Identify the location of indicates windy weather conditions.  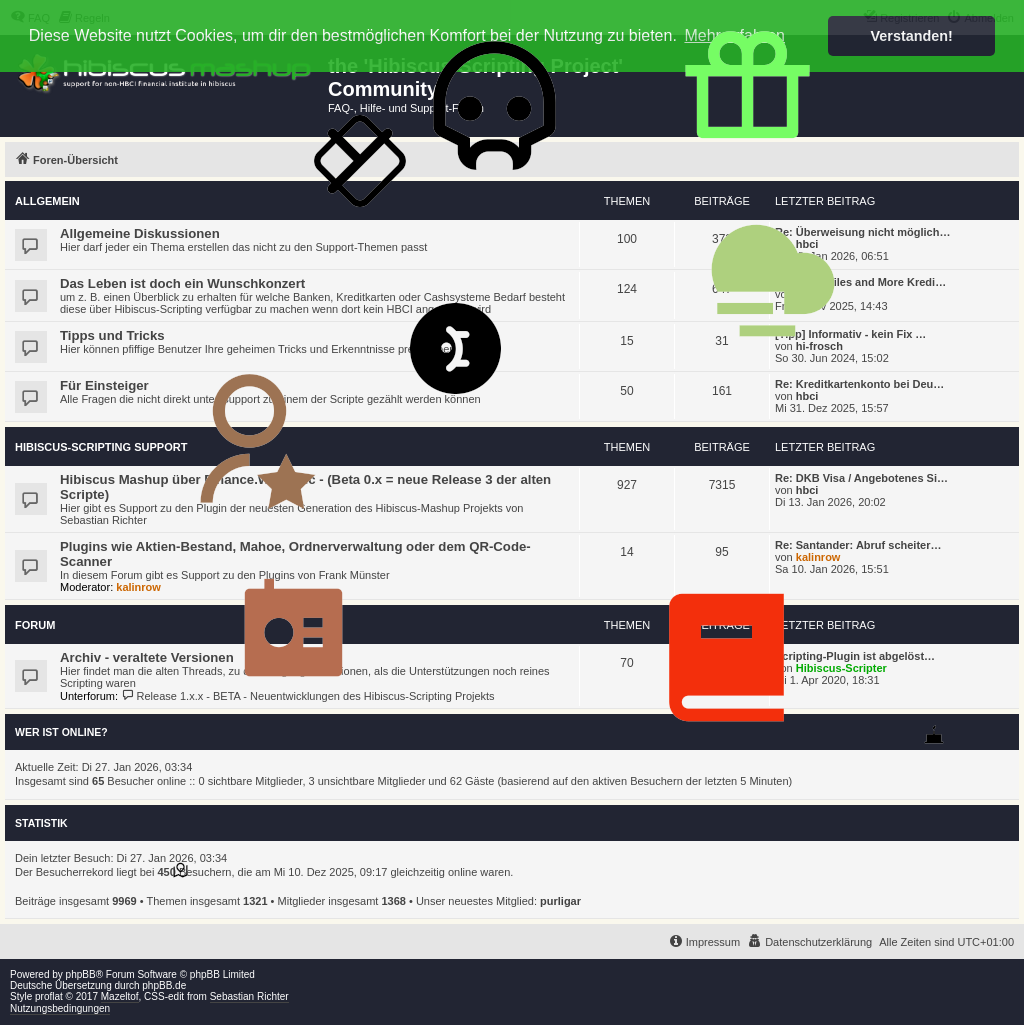
(773, 275).